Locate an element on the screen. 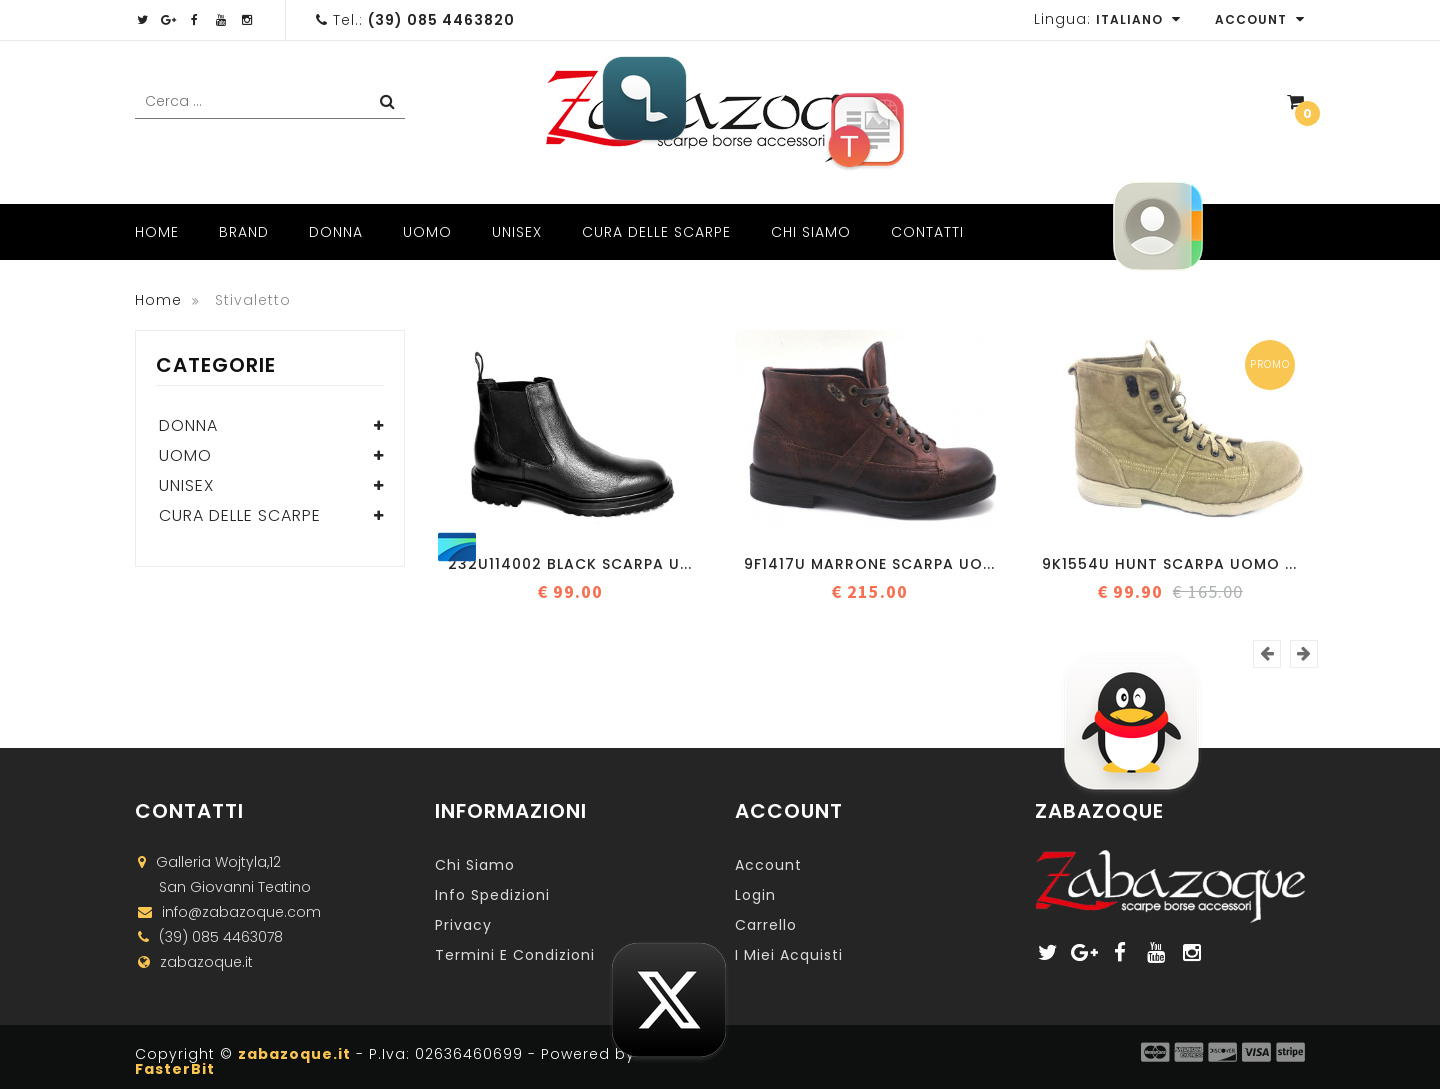 This screenshot has width=1440, height=1089. open FreeOffice TextMaker word processor is located at coordinates (867, 129).